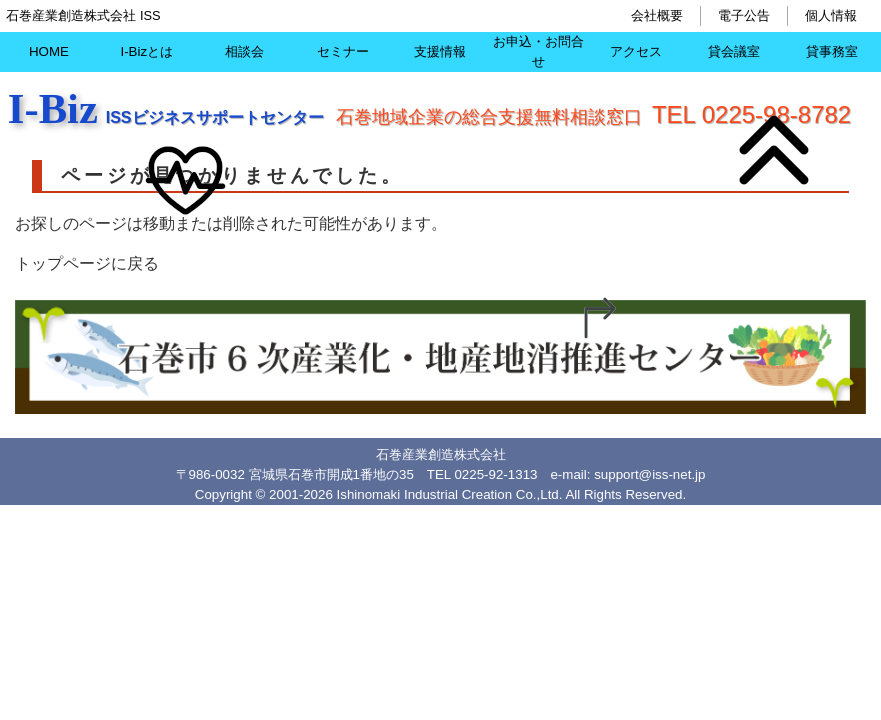 This screenshot has width=881, height=720. What do you see at coordinates (774, 153) in the screenshot?
I see `scroll to top of page` at bounding box center [774, 153].